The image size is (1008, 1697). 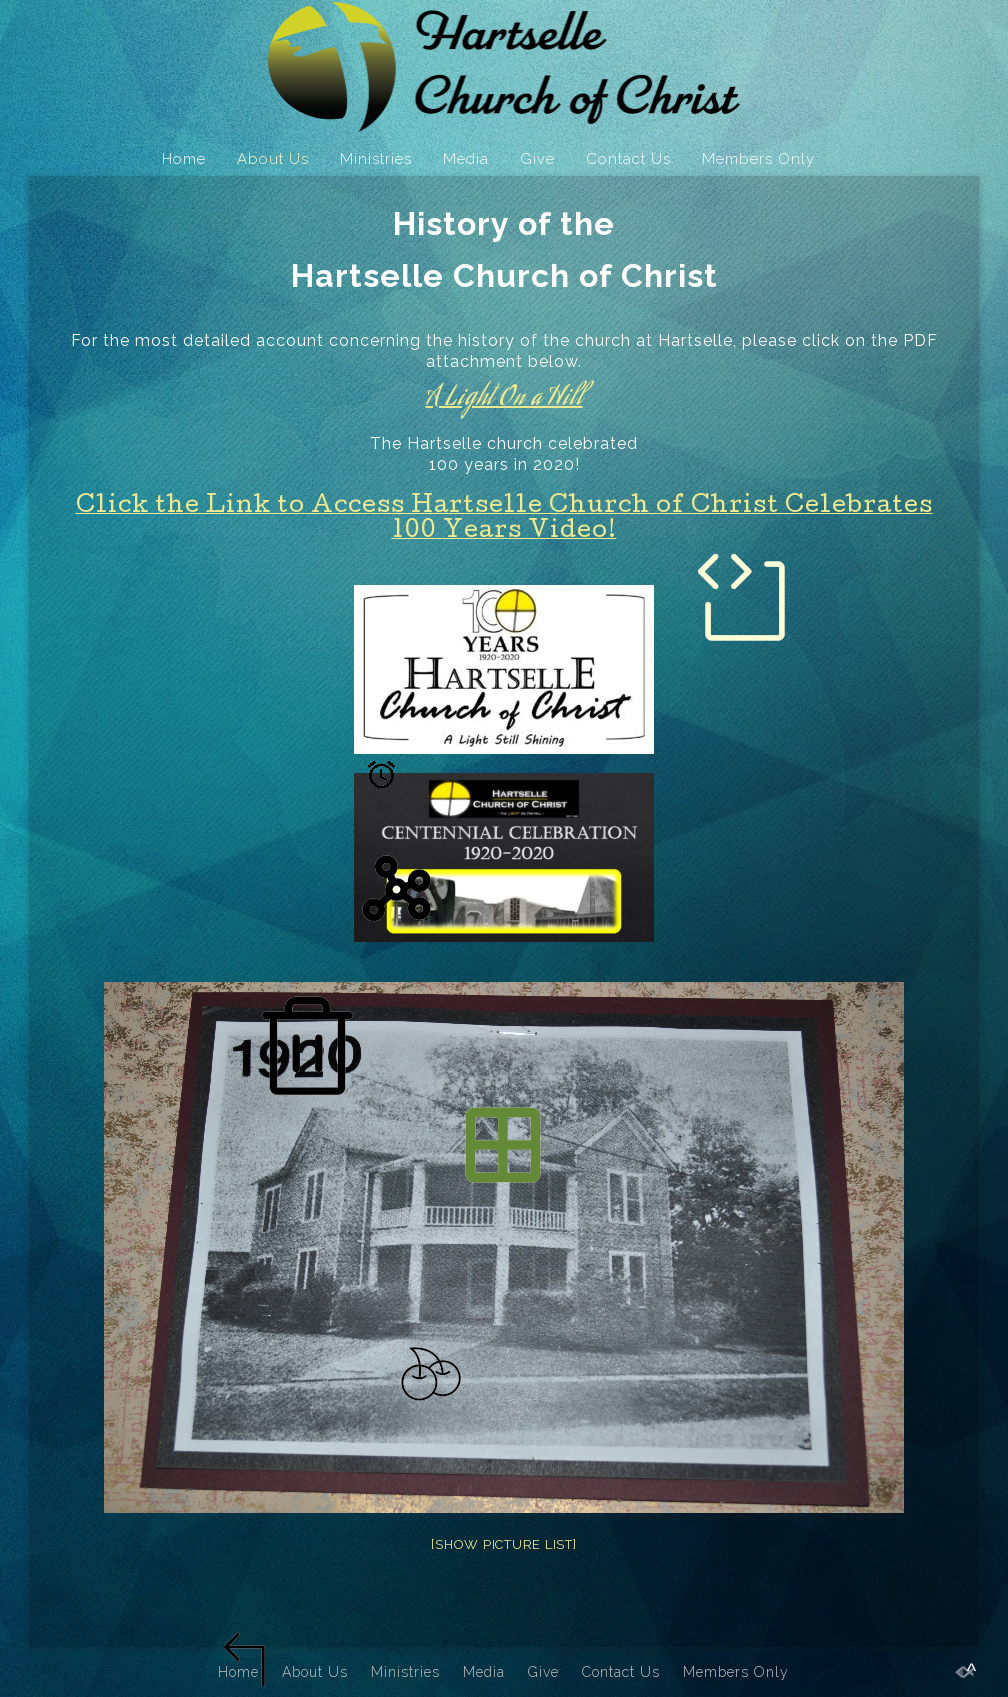 I want to click on view items in grid layout, so click(x=503, y=1145).